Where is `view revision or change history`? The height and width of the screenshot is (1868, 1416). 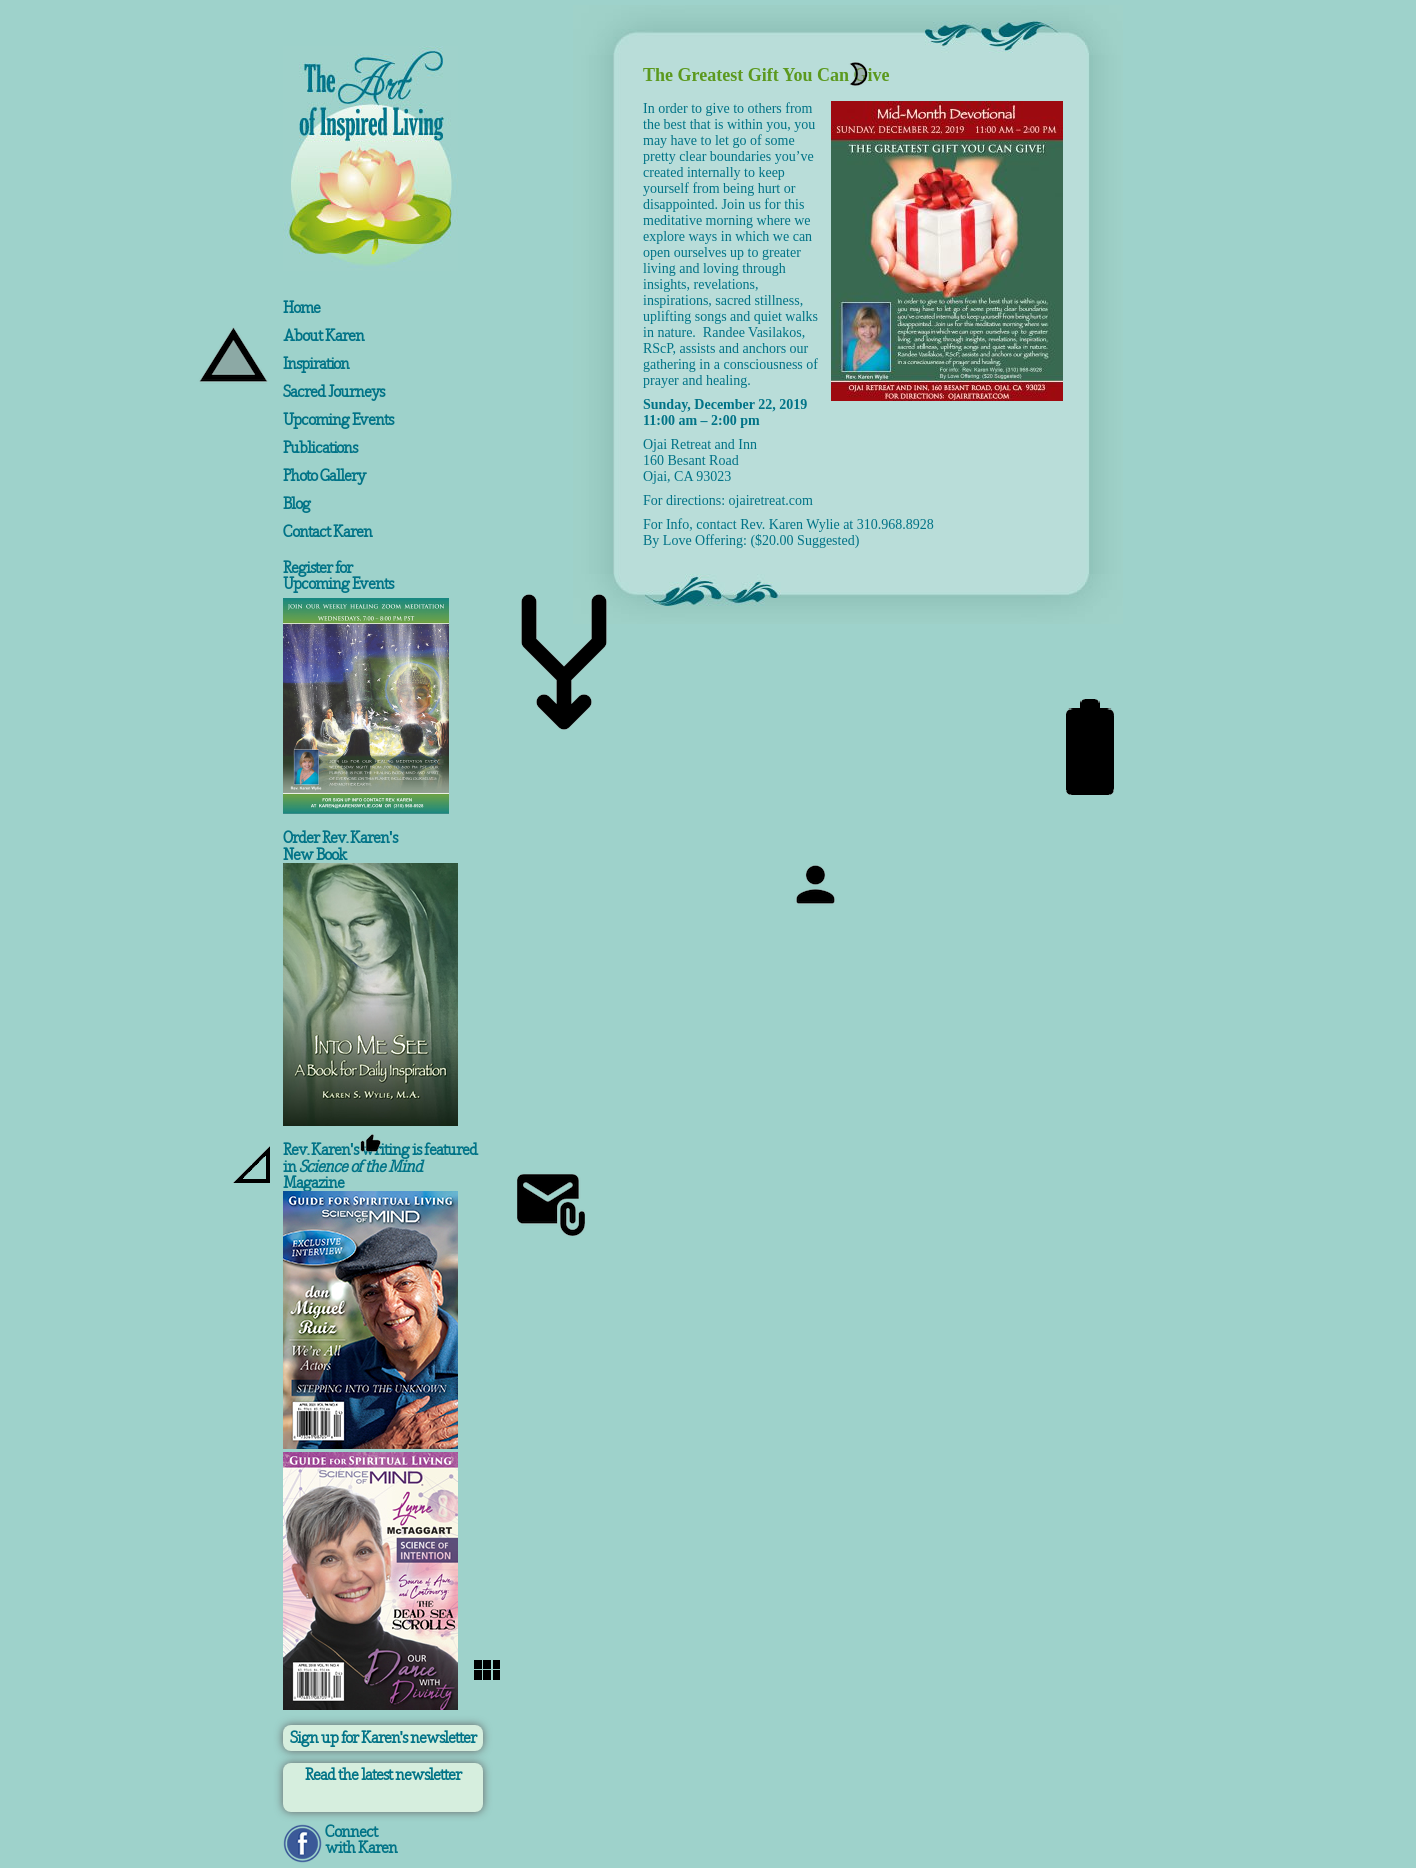
view revision or change history is located at coordinates (233, 354).